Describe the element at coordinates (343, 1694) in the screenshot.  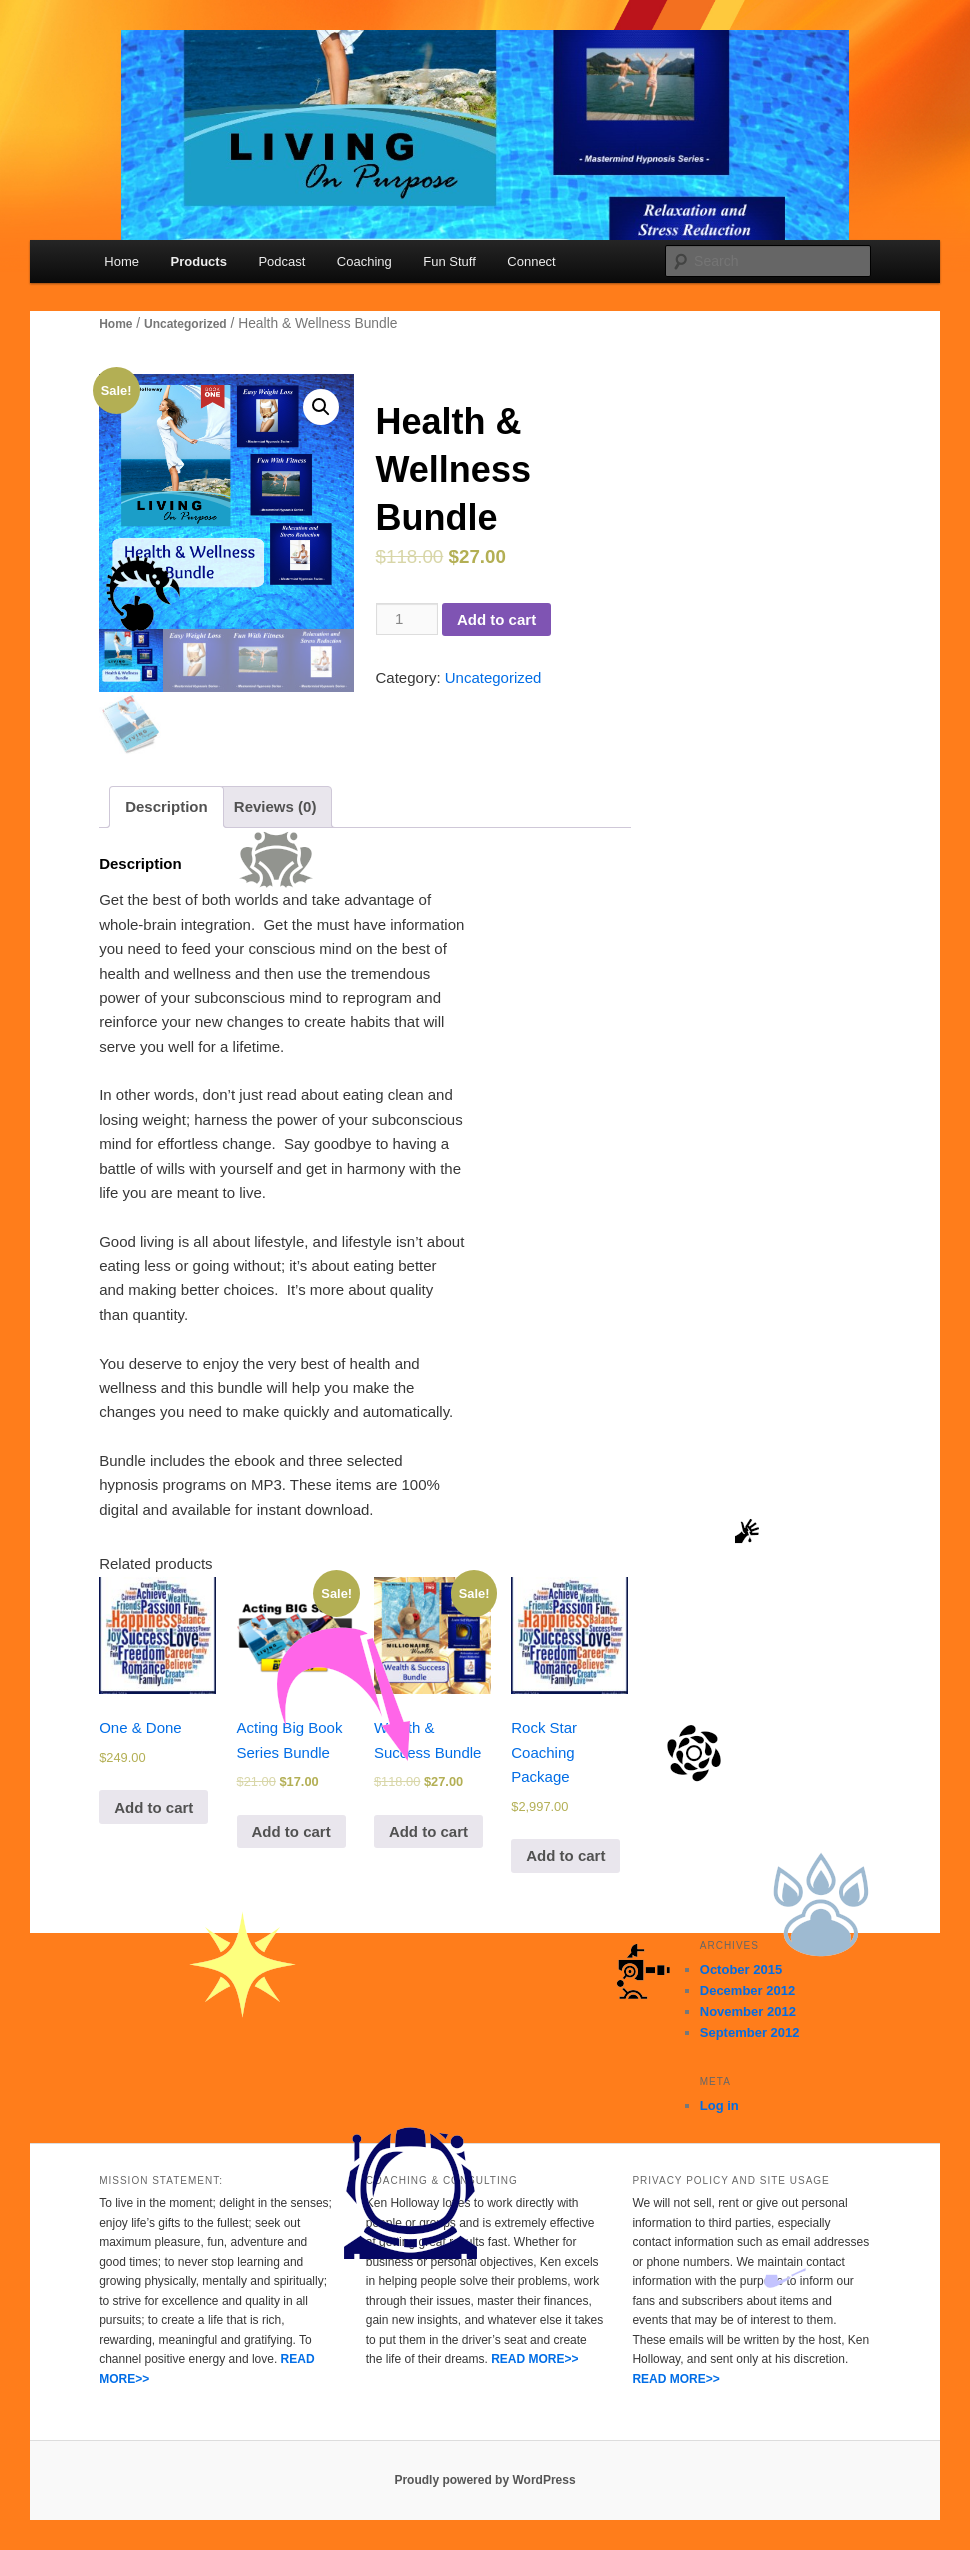
I see `launch or throw an attack in a game` at that location.